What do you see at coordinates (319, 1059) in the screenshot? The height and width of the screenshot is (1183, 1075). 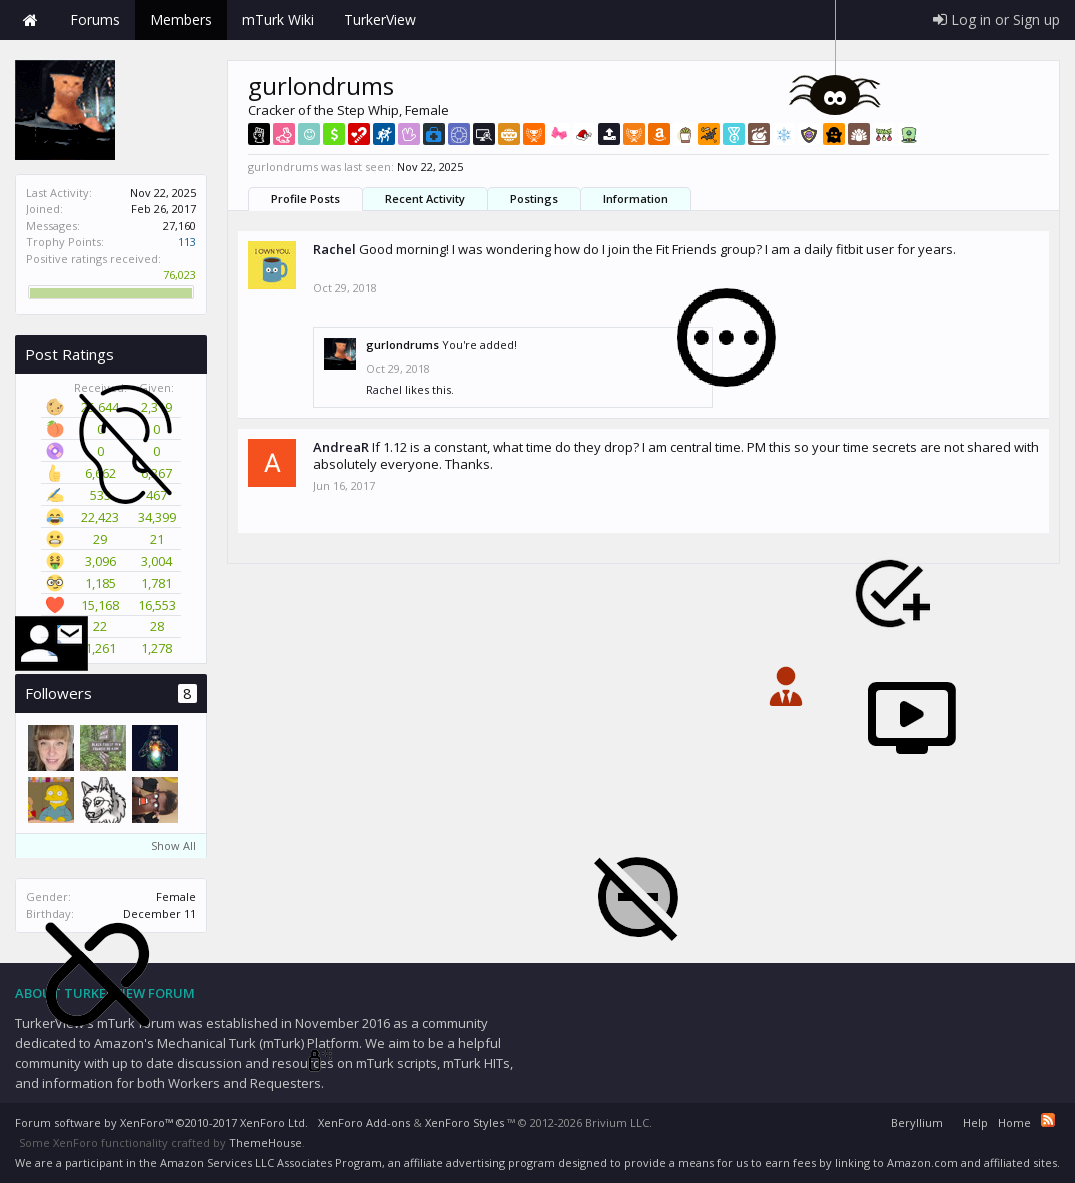 I see `apply spray or mist effect` at bounding box center [319, 1059].